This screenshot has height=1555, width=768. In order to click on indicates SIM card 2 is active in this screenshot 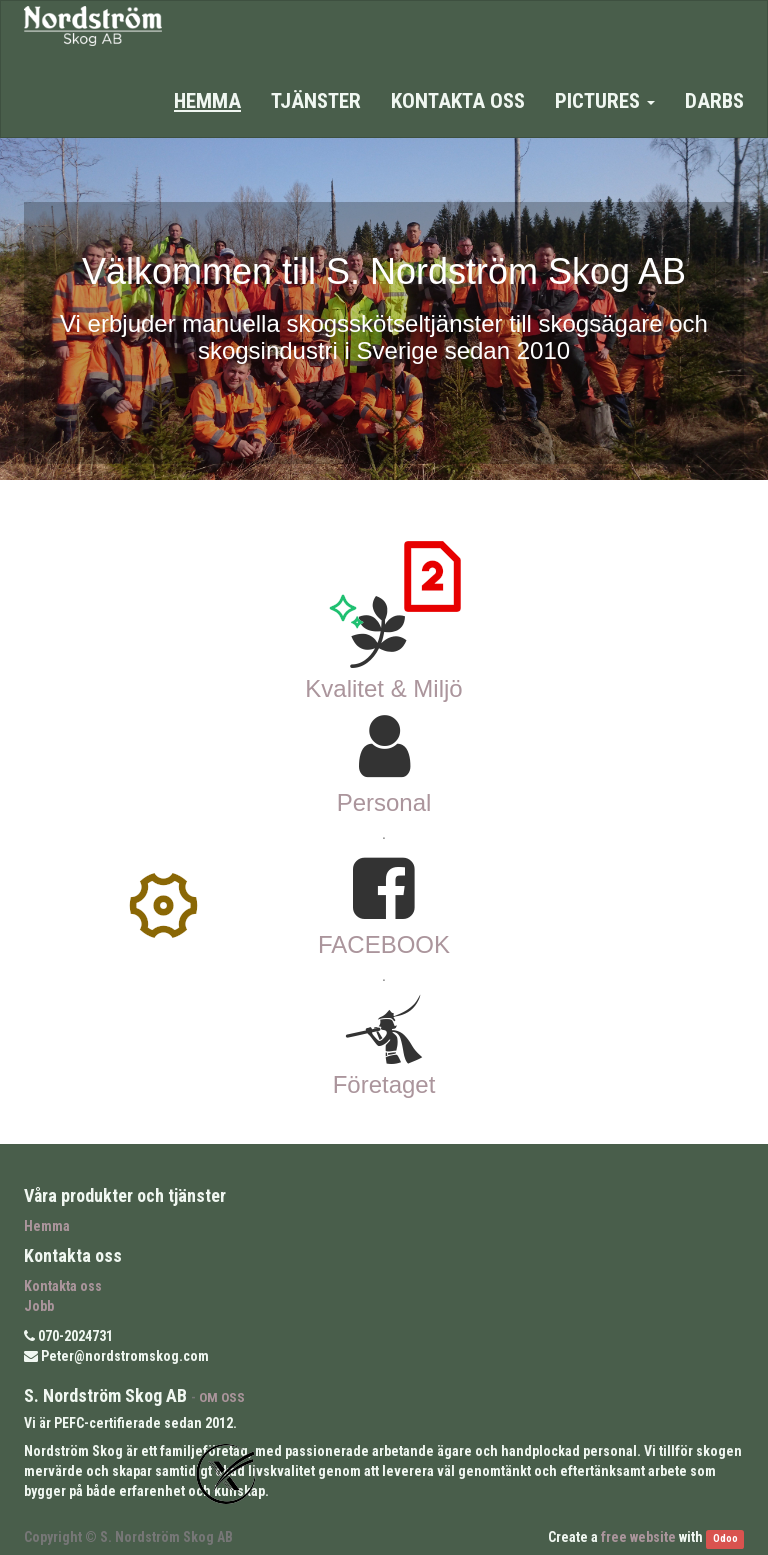, I will do `click(432, 576)`.